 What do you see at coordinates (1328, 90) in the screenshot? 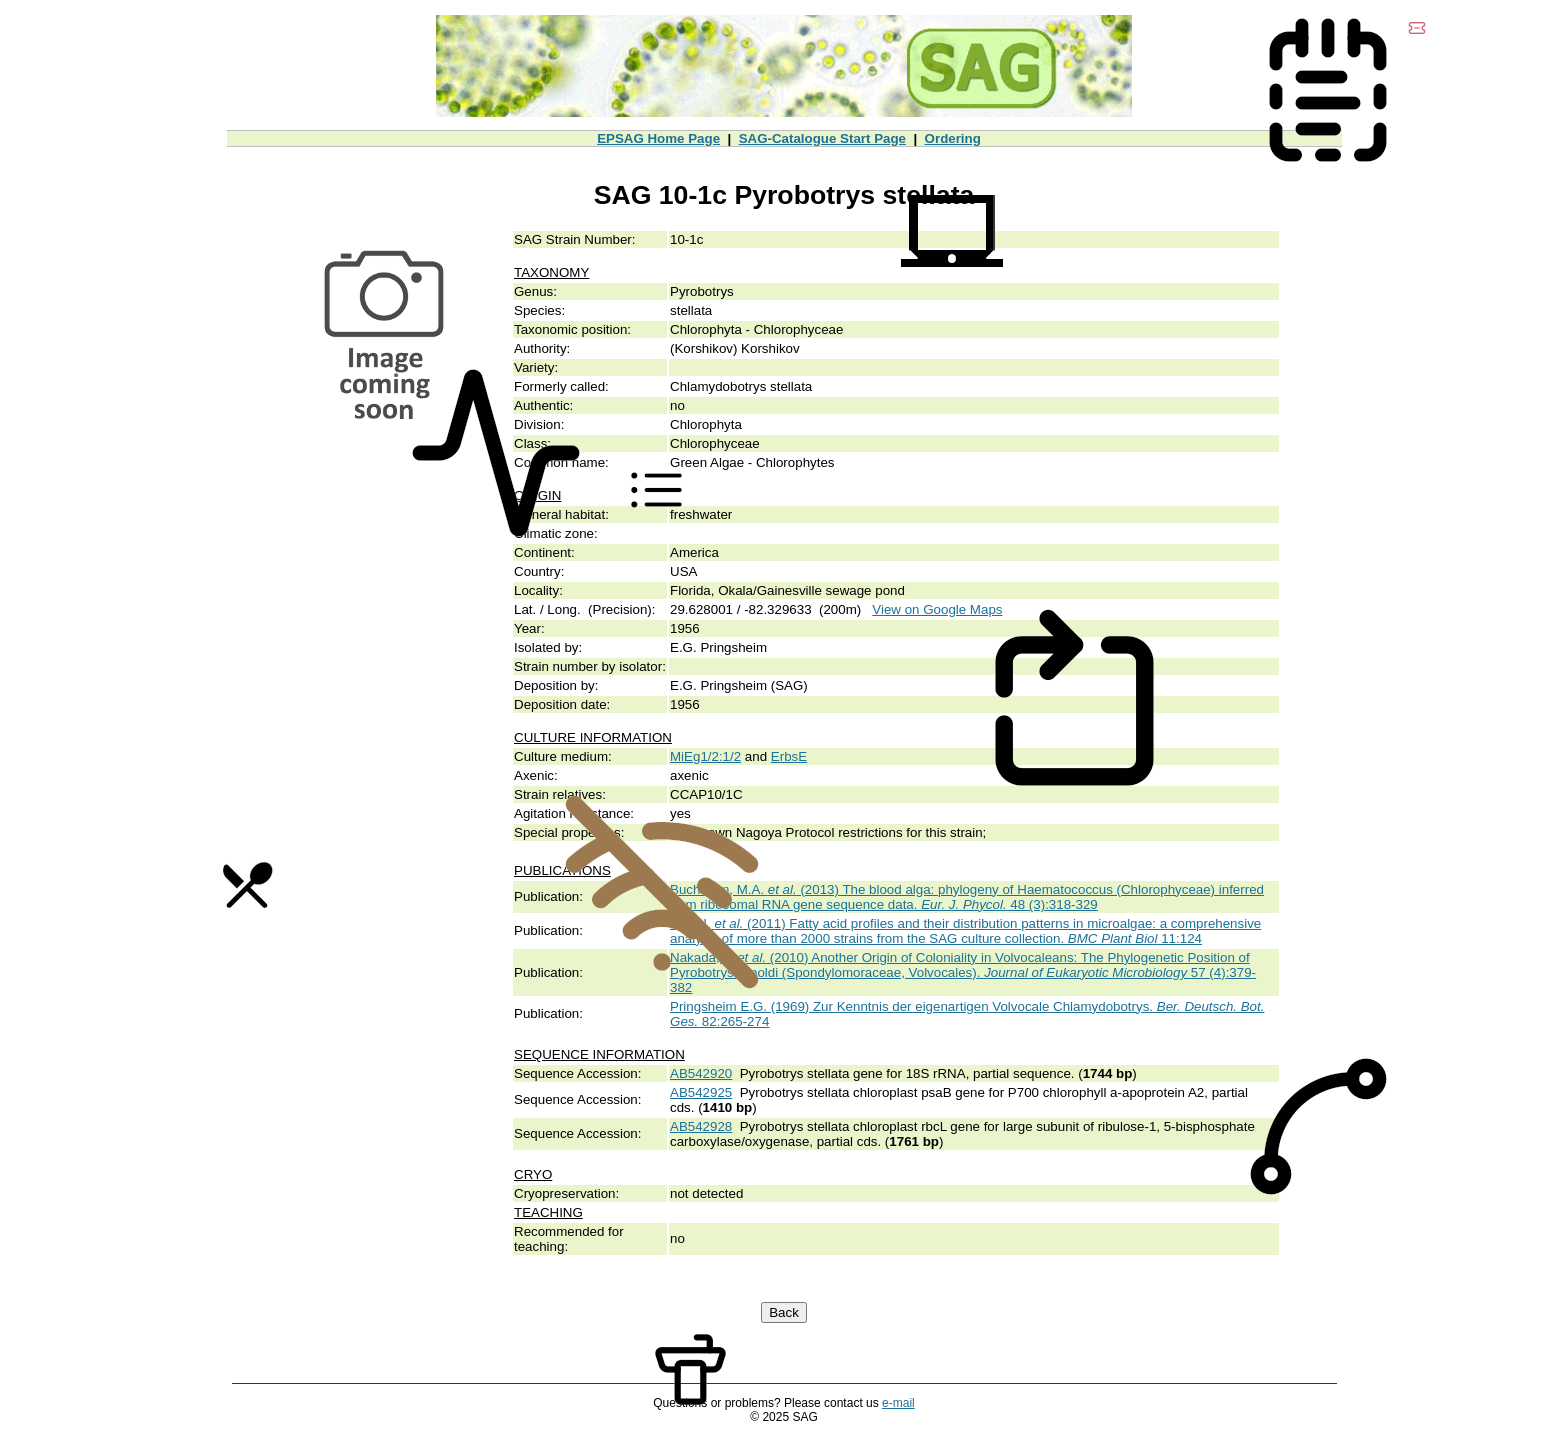
I see `draft or unsaved document` at bounding box center [1328, 90].